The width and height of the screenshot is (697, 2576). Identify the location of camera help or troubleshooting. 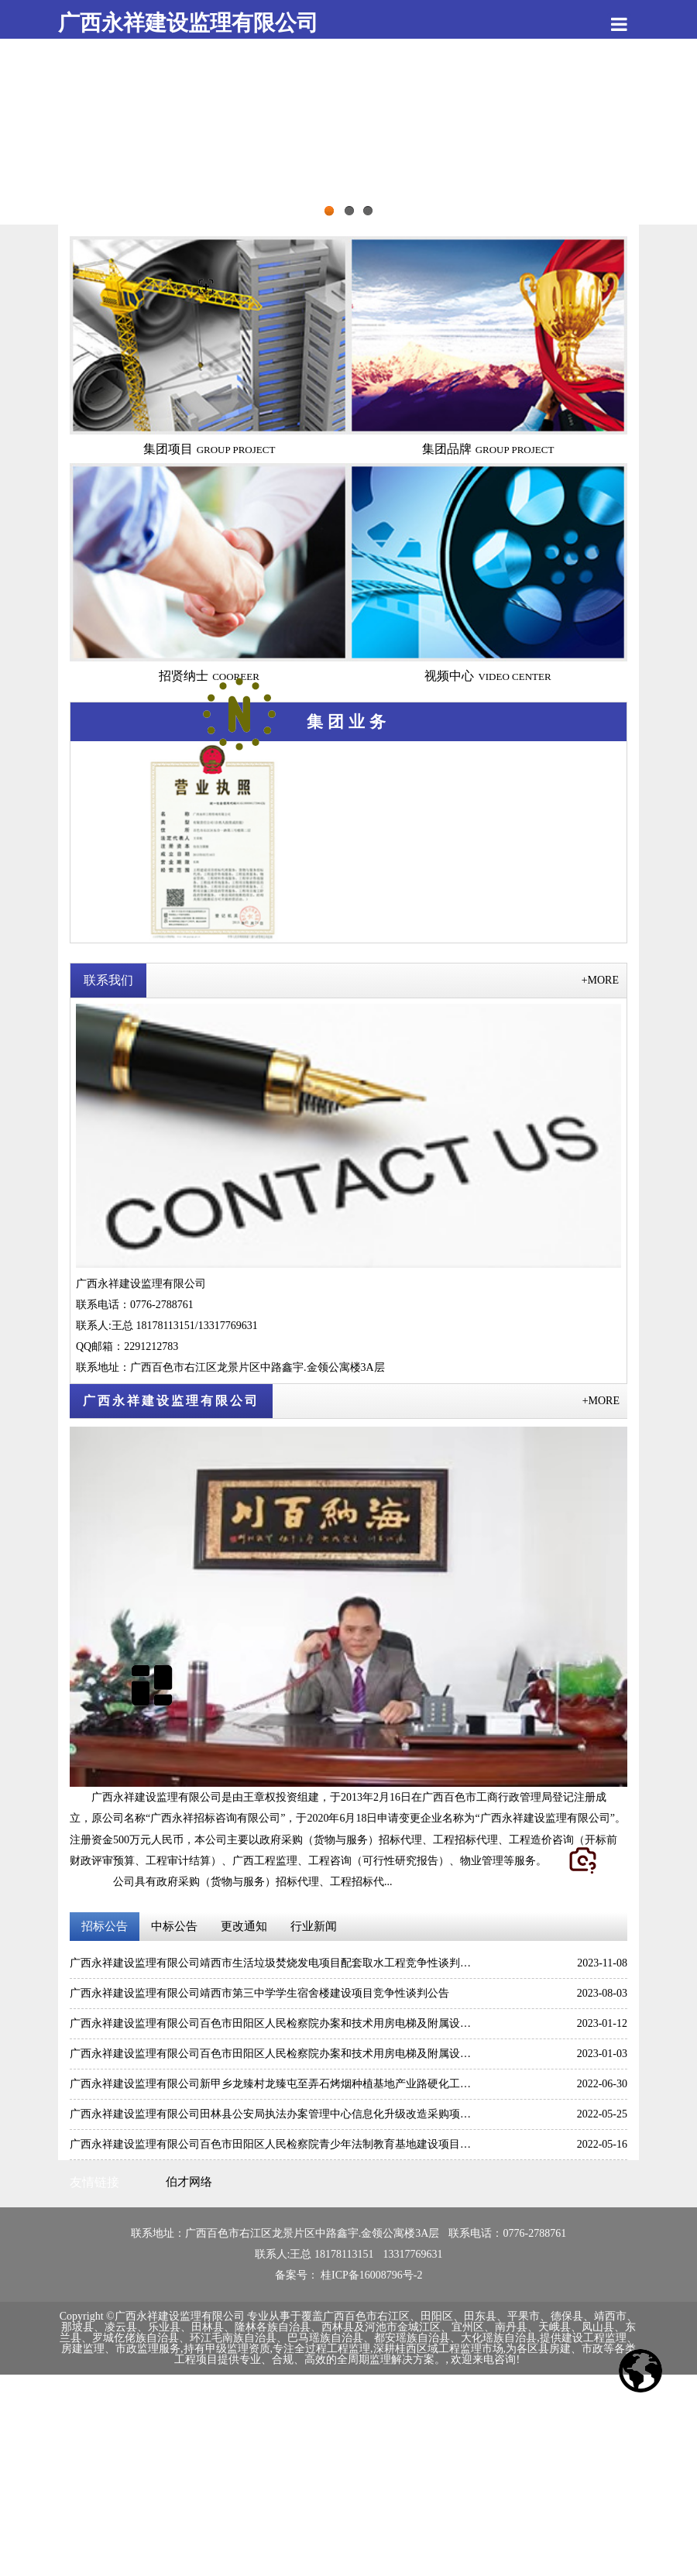
(582, 1859).